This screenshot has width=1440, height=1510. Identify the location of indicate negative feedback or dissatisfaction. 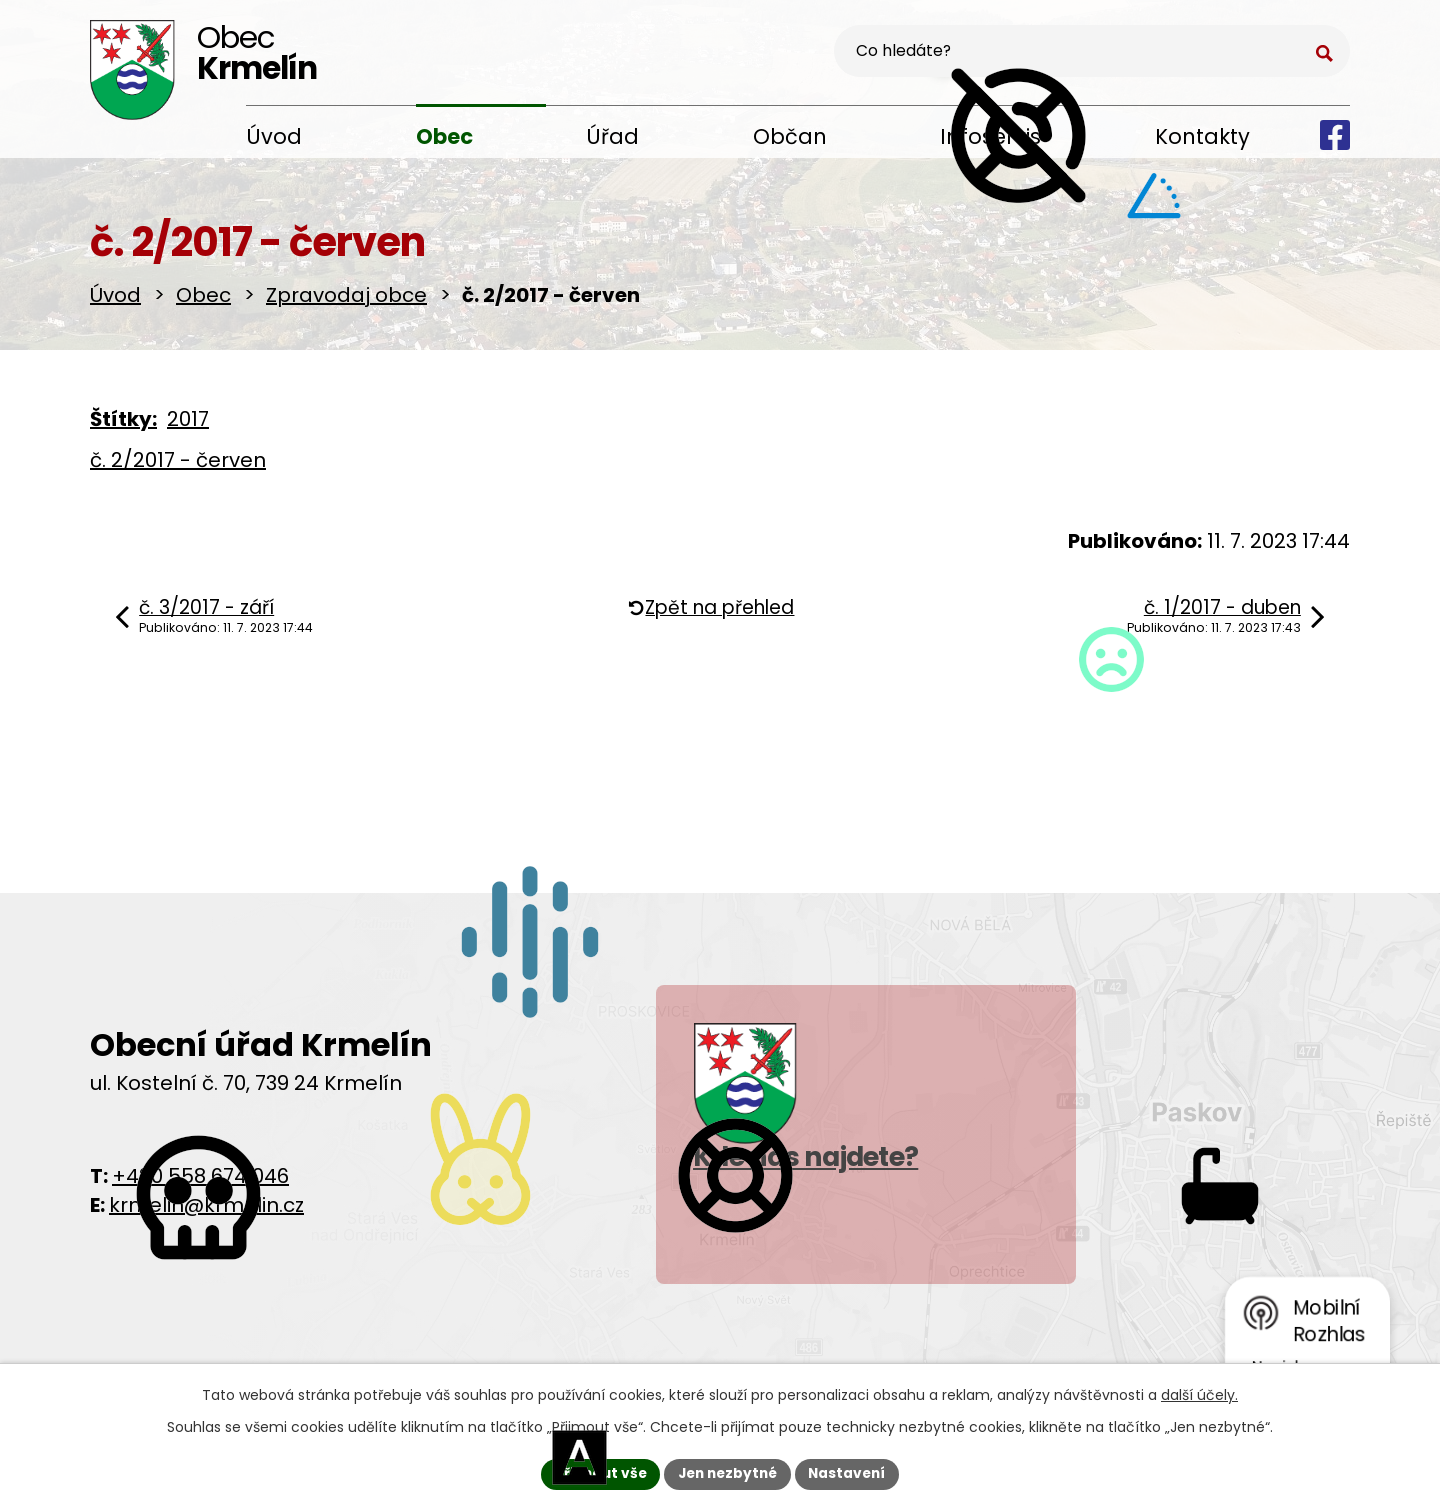
(1111, 659).